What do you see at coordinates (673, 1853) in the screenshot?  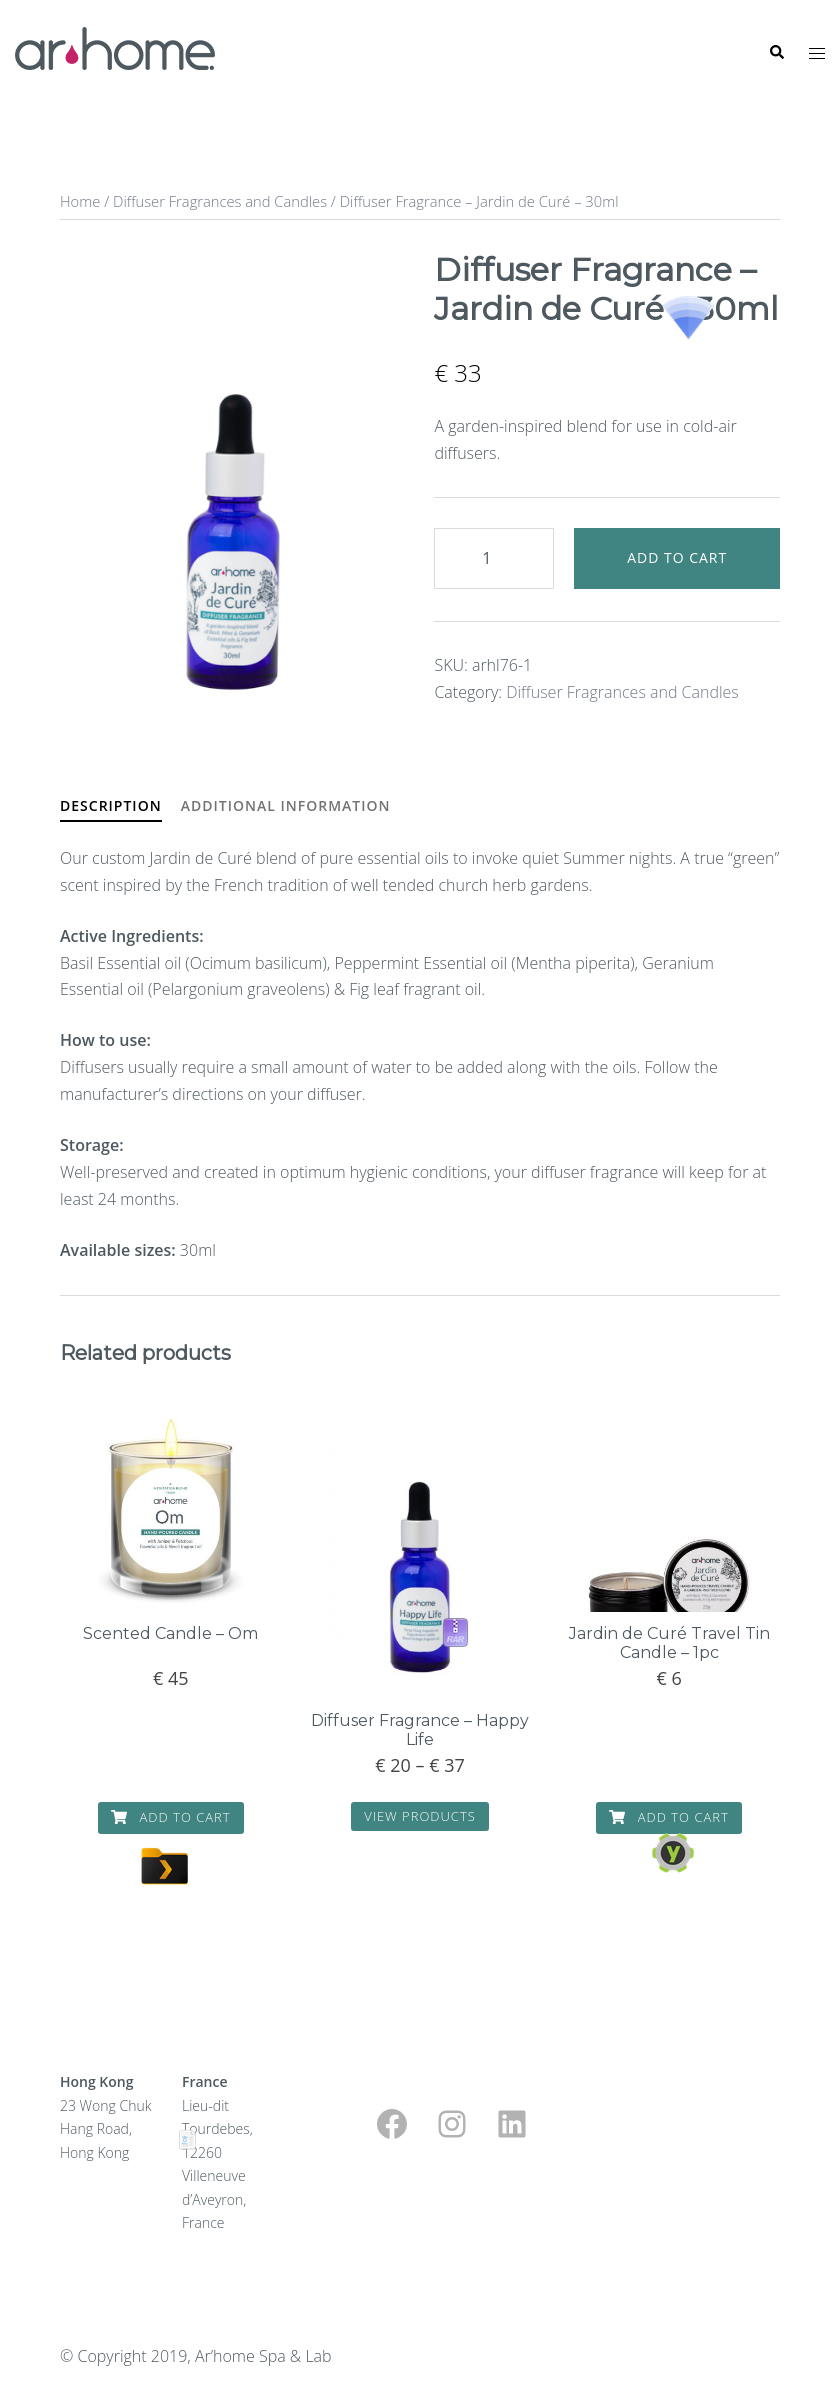 I see `open YubiKey Manager application` at bounding box center [673, 1853].